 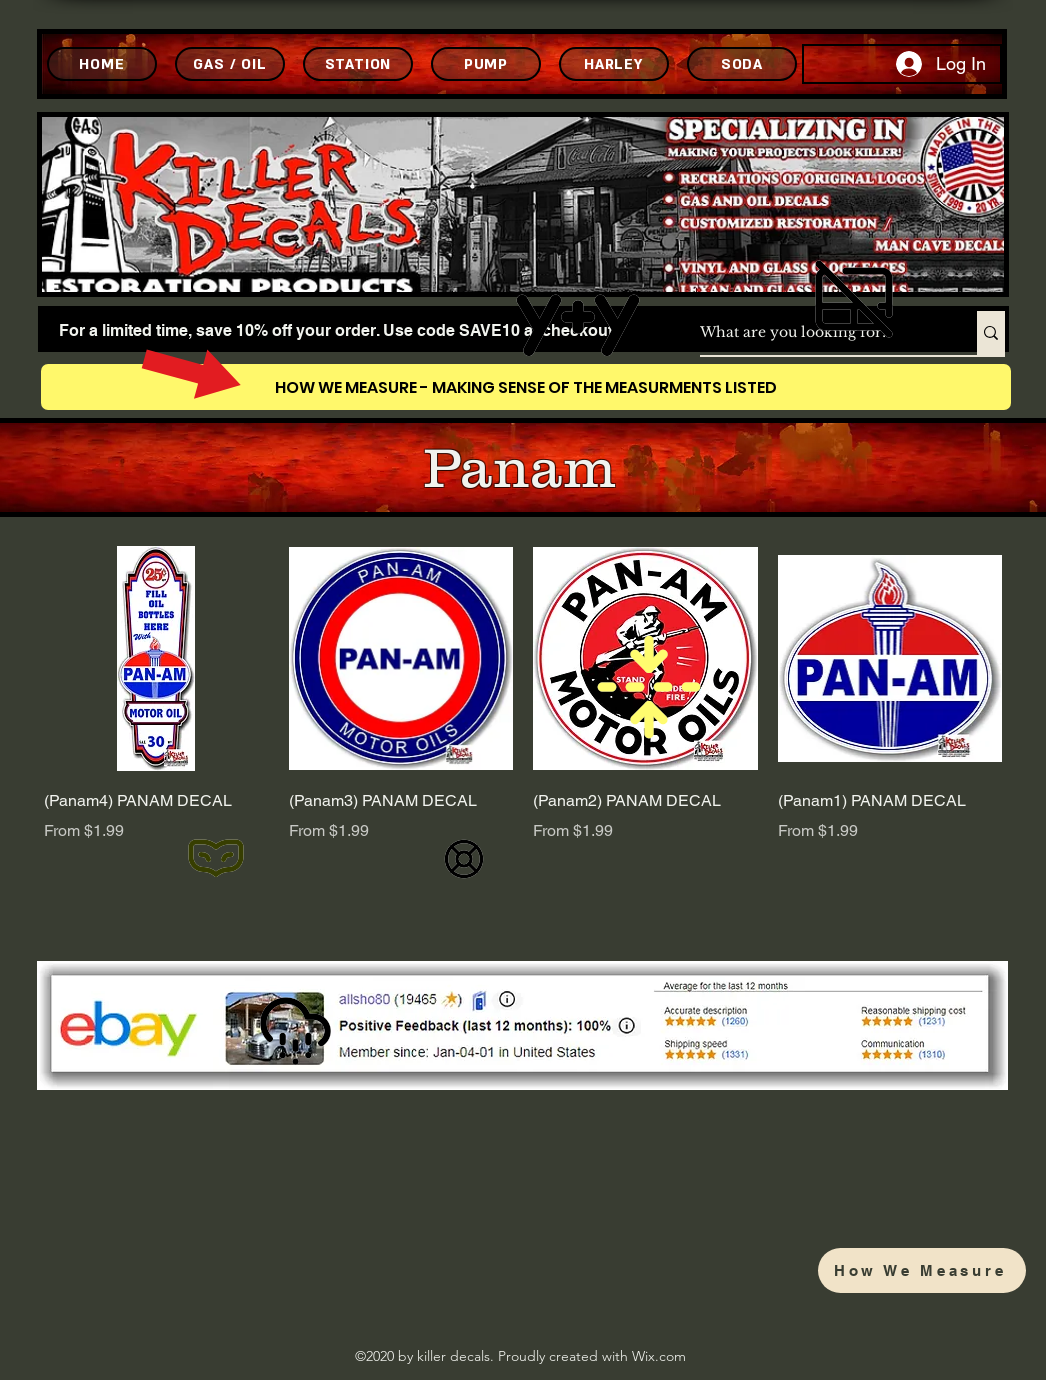 What do you see at coordinates (464, 859) in the screenshot?
I see `access help or support` at bounding box center [464, 859].